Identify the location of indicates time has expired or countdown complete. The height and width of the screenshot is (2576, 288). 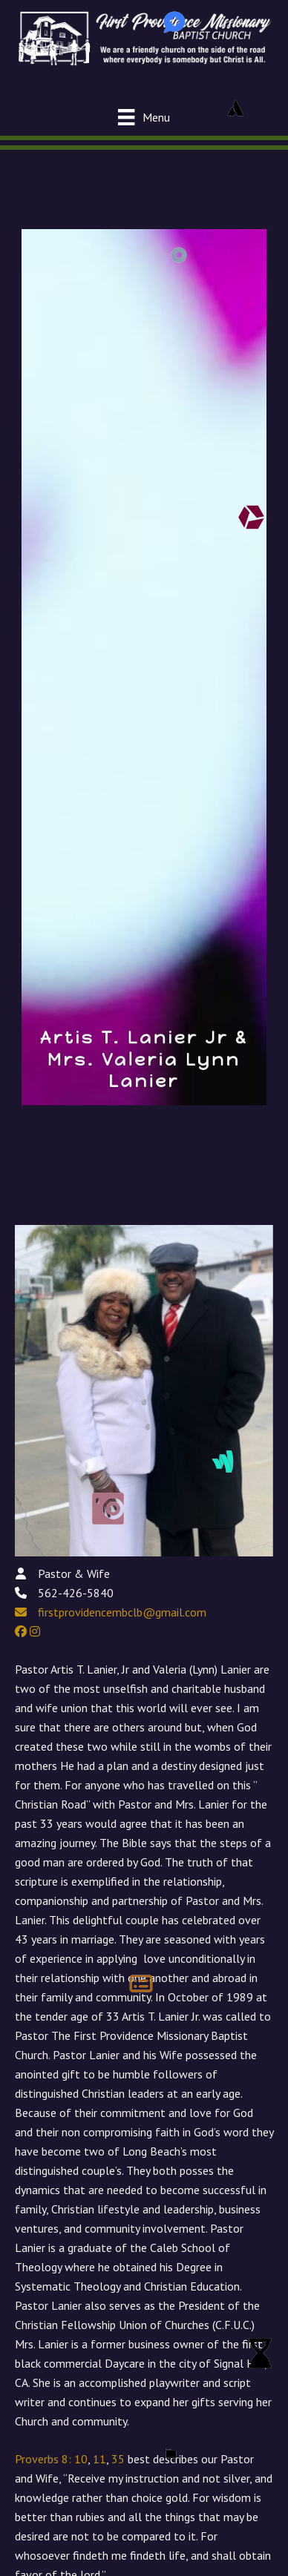
(260, 2353).